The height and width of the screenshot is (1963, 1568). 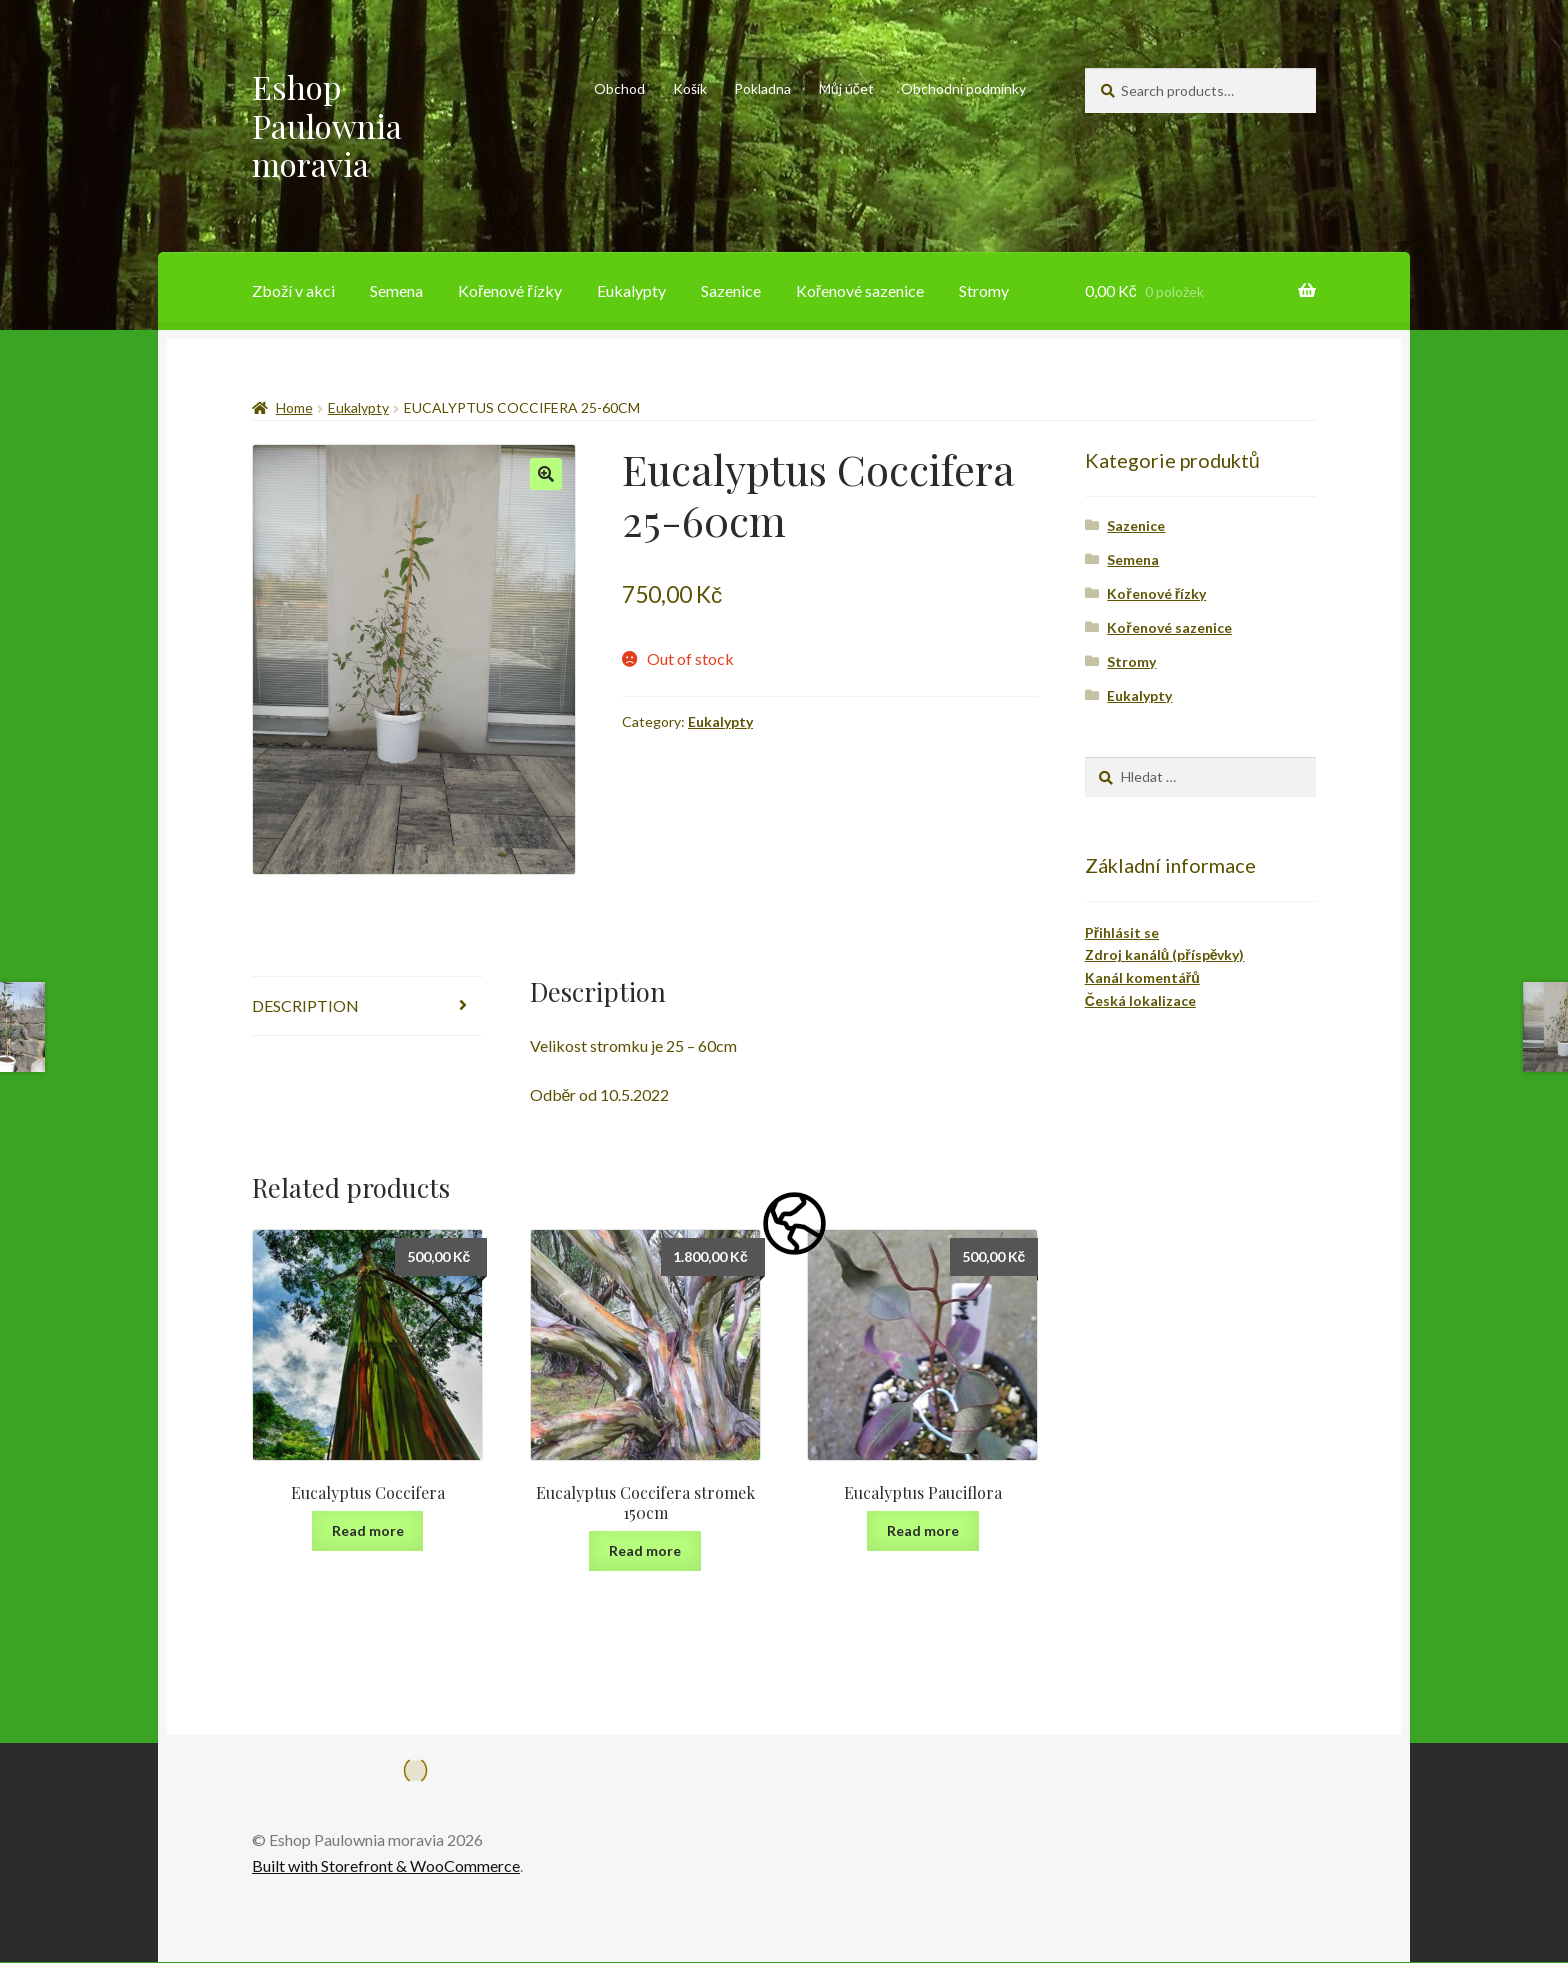 What do you see at coordinates (794, 1223) in the screenshot?
I see `switch to western hemisphere region` at bounding box center [794, 1223].